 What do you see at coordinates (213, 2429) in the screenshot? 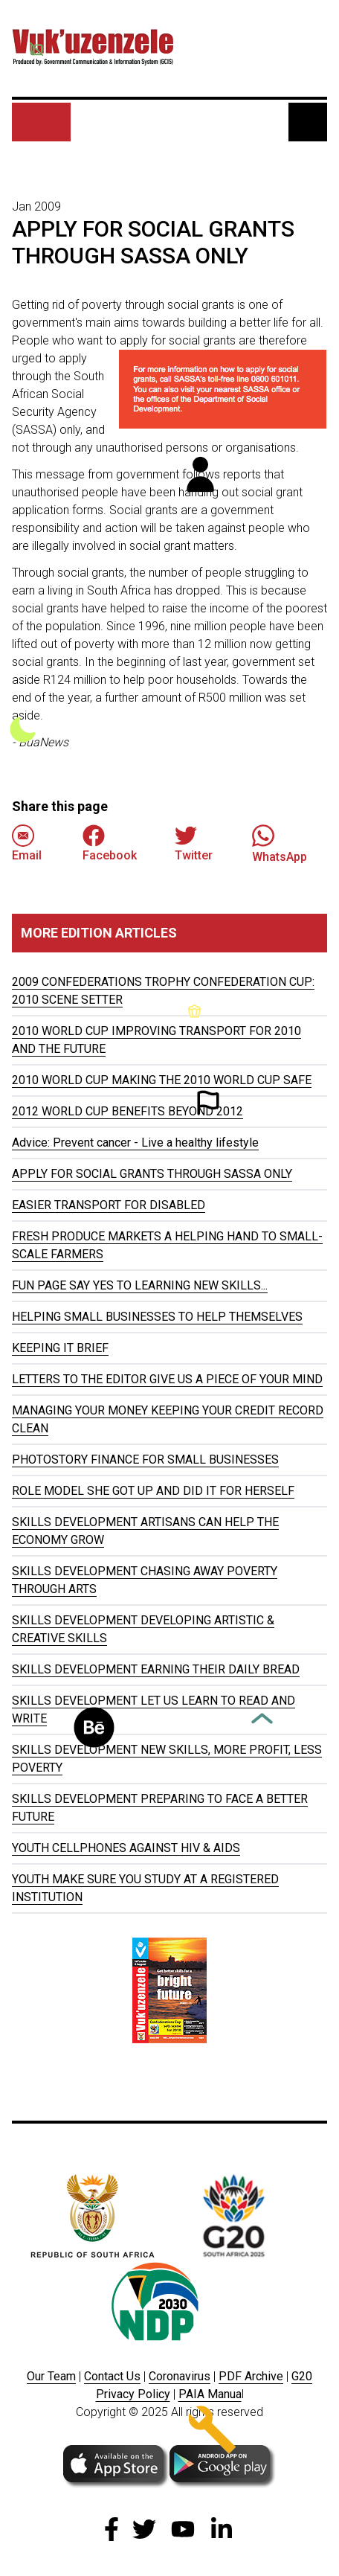
I see `access settings or configuration options` at bounding box center [213, 2429].